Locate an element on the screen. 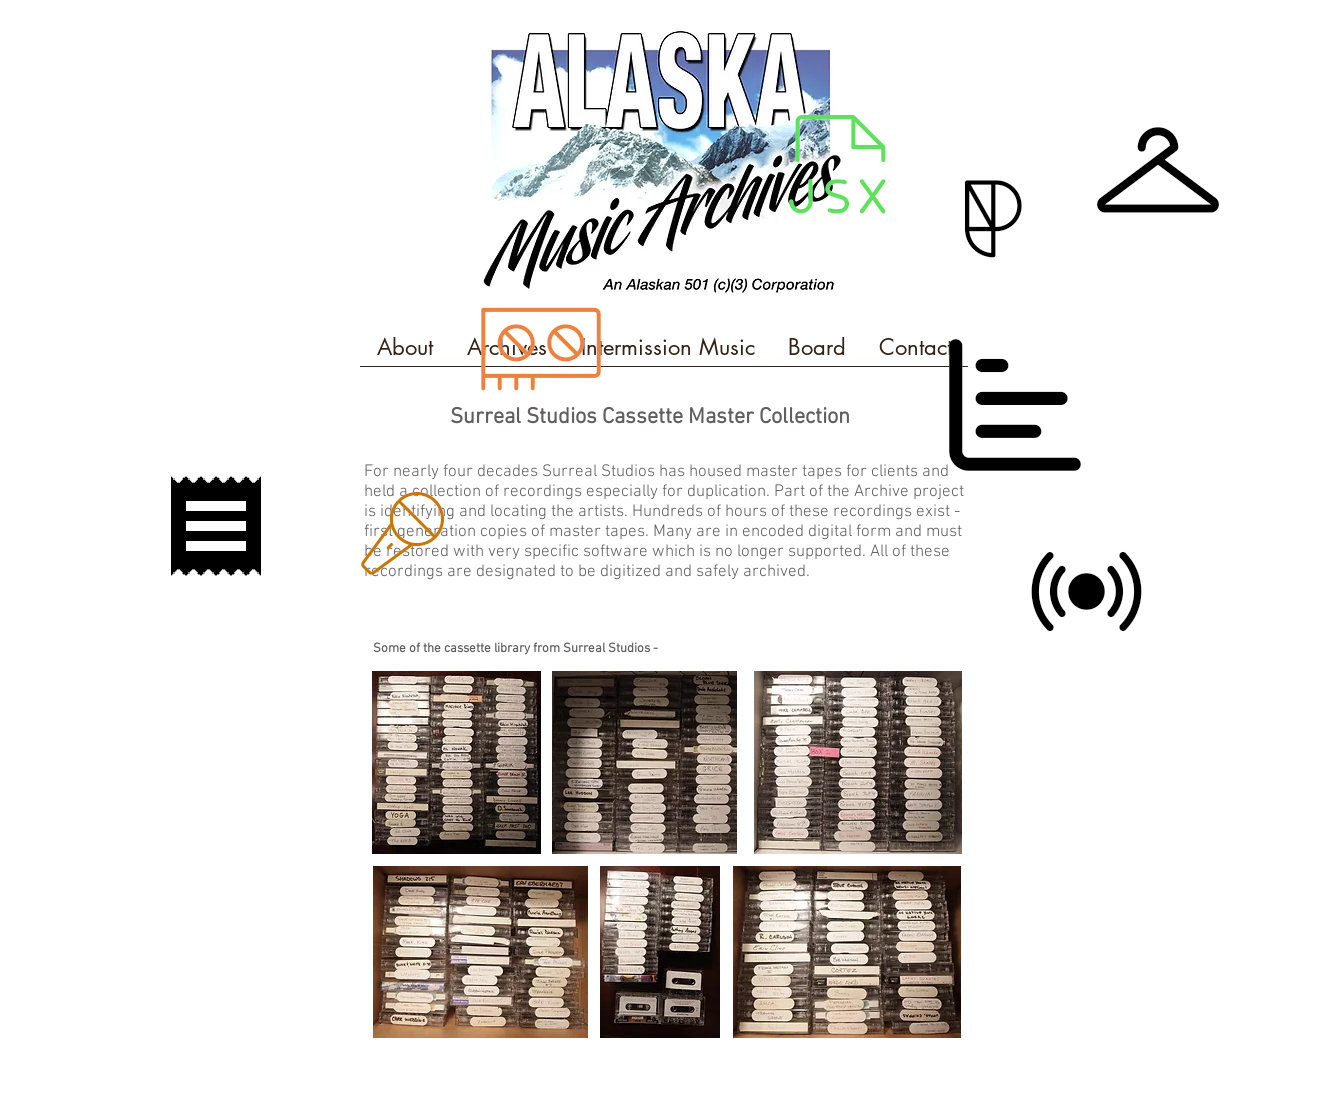 Image resolution: width=1336 pixels, height=1120 pixels. jsx file type indicator is located at coordinates (840, 168).